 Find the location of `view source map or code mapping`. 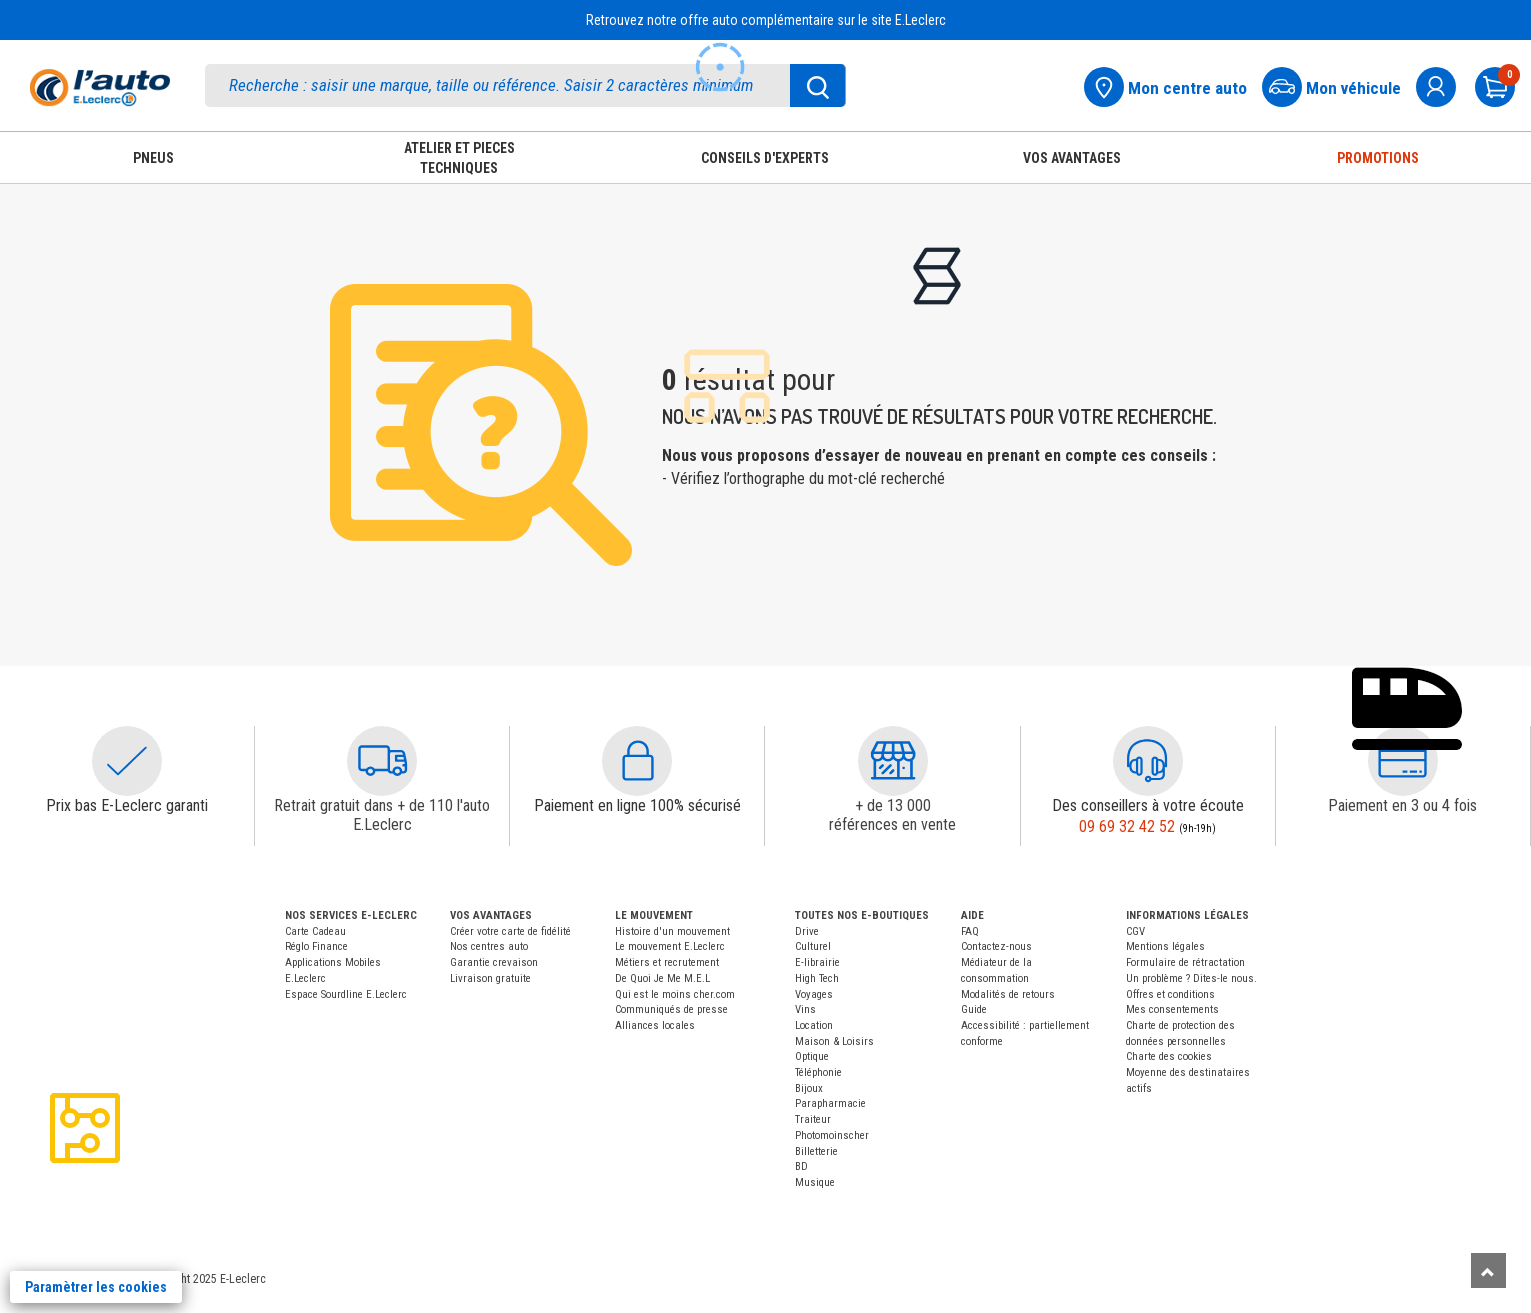

view source map or code mapping is located at coordinates (937, 276).